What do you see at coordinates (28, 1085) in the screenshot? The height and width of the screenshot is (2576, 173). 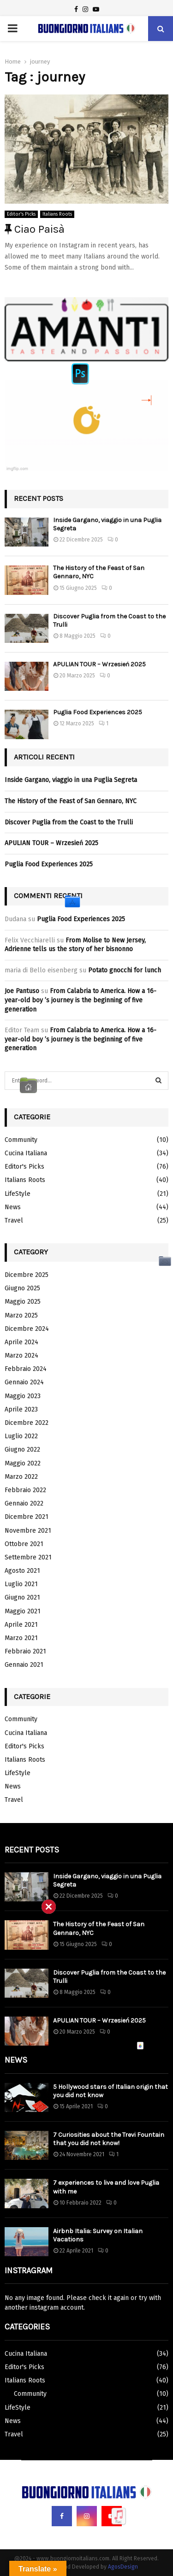 I see `access your home folder` at bounding box center [28, 1085].